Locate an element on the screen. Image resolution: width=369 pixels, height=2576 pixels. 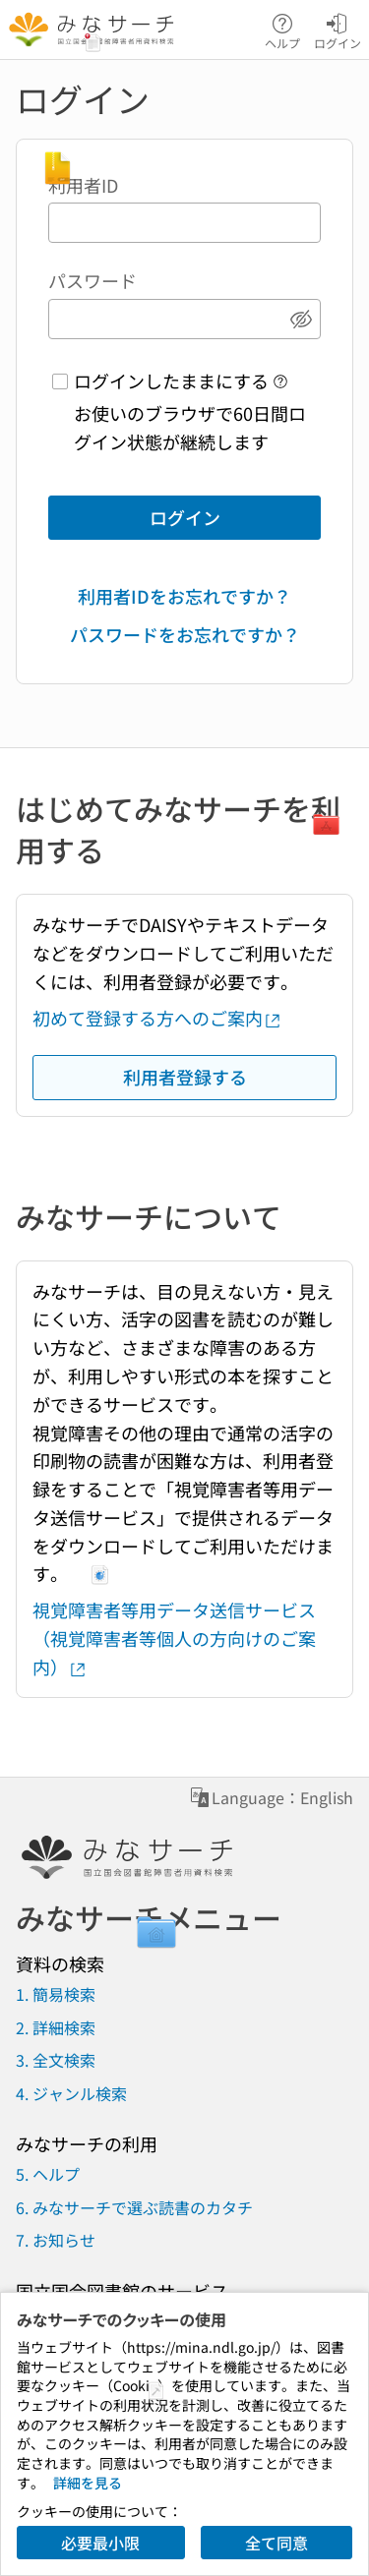
open templates folder is located at coordinates (326, 824).